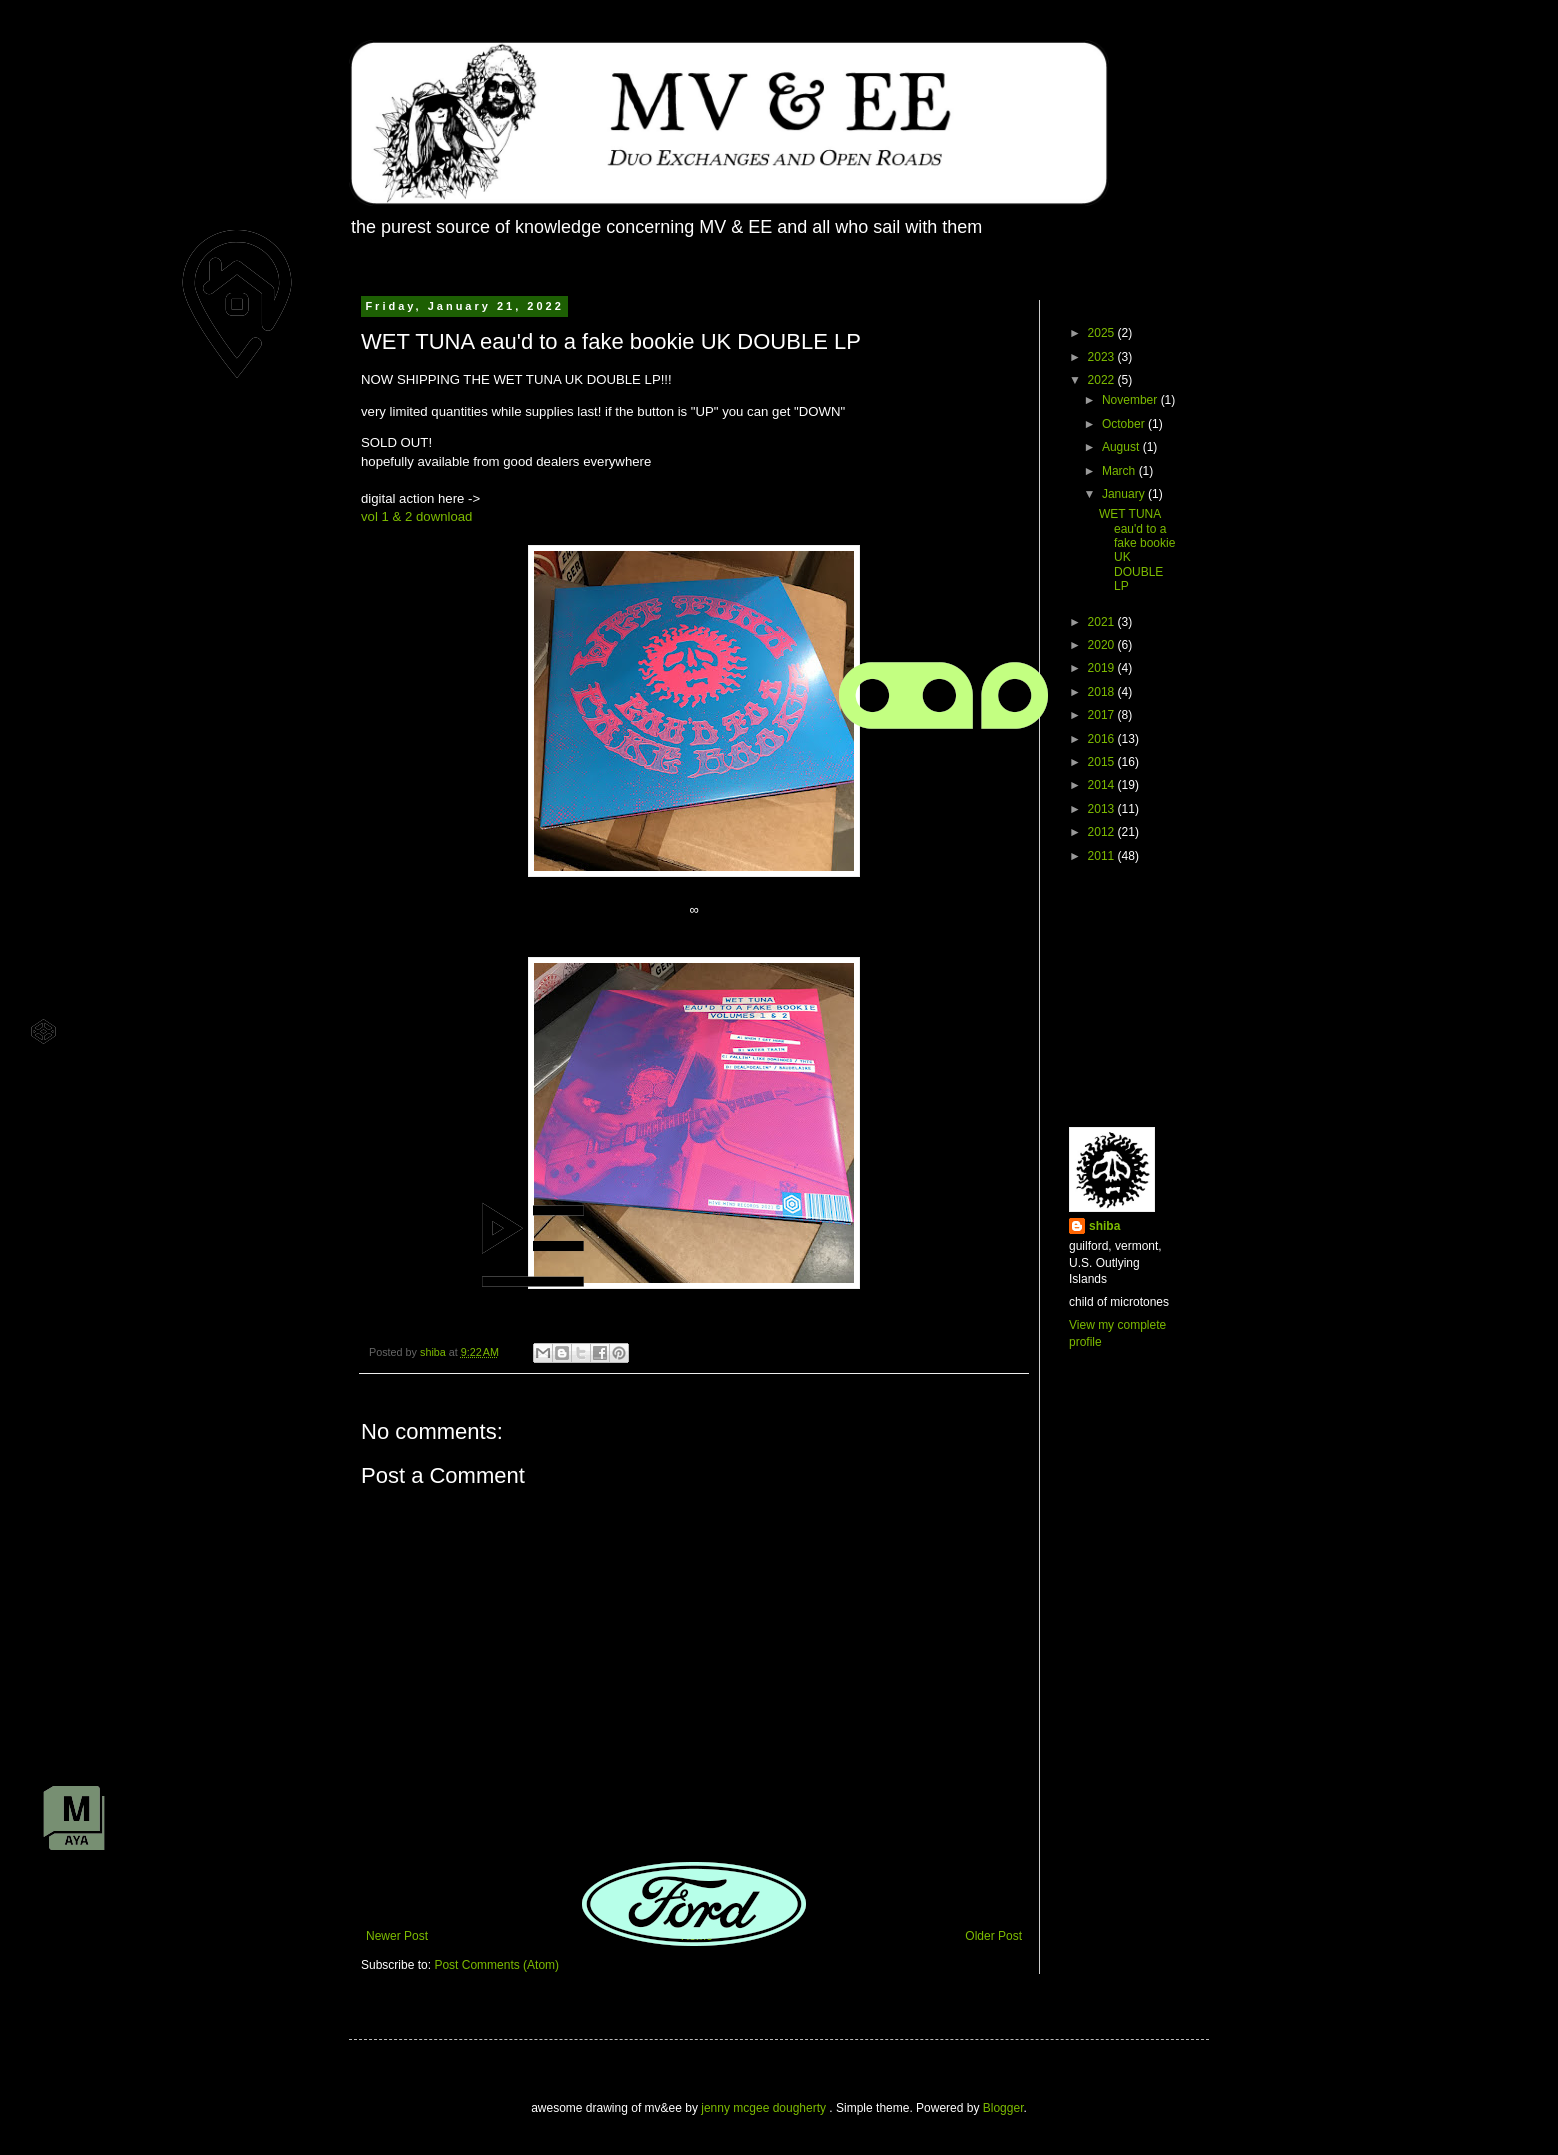  What do you see at coordinates (237, 304) in the screenshot?
I see `open the Zingat real estate app` at bounding box center [237, 304].